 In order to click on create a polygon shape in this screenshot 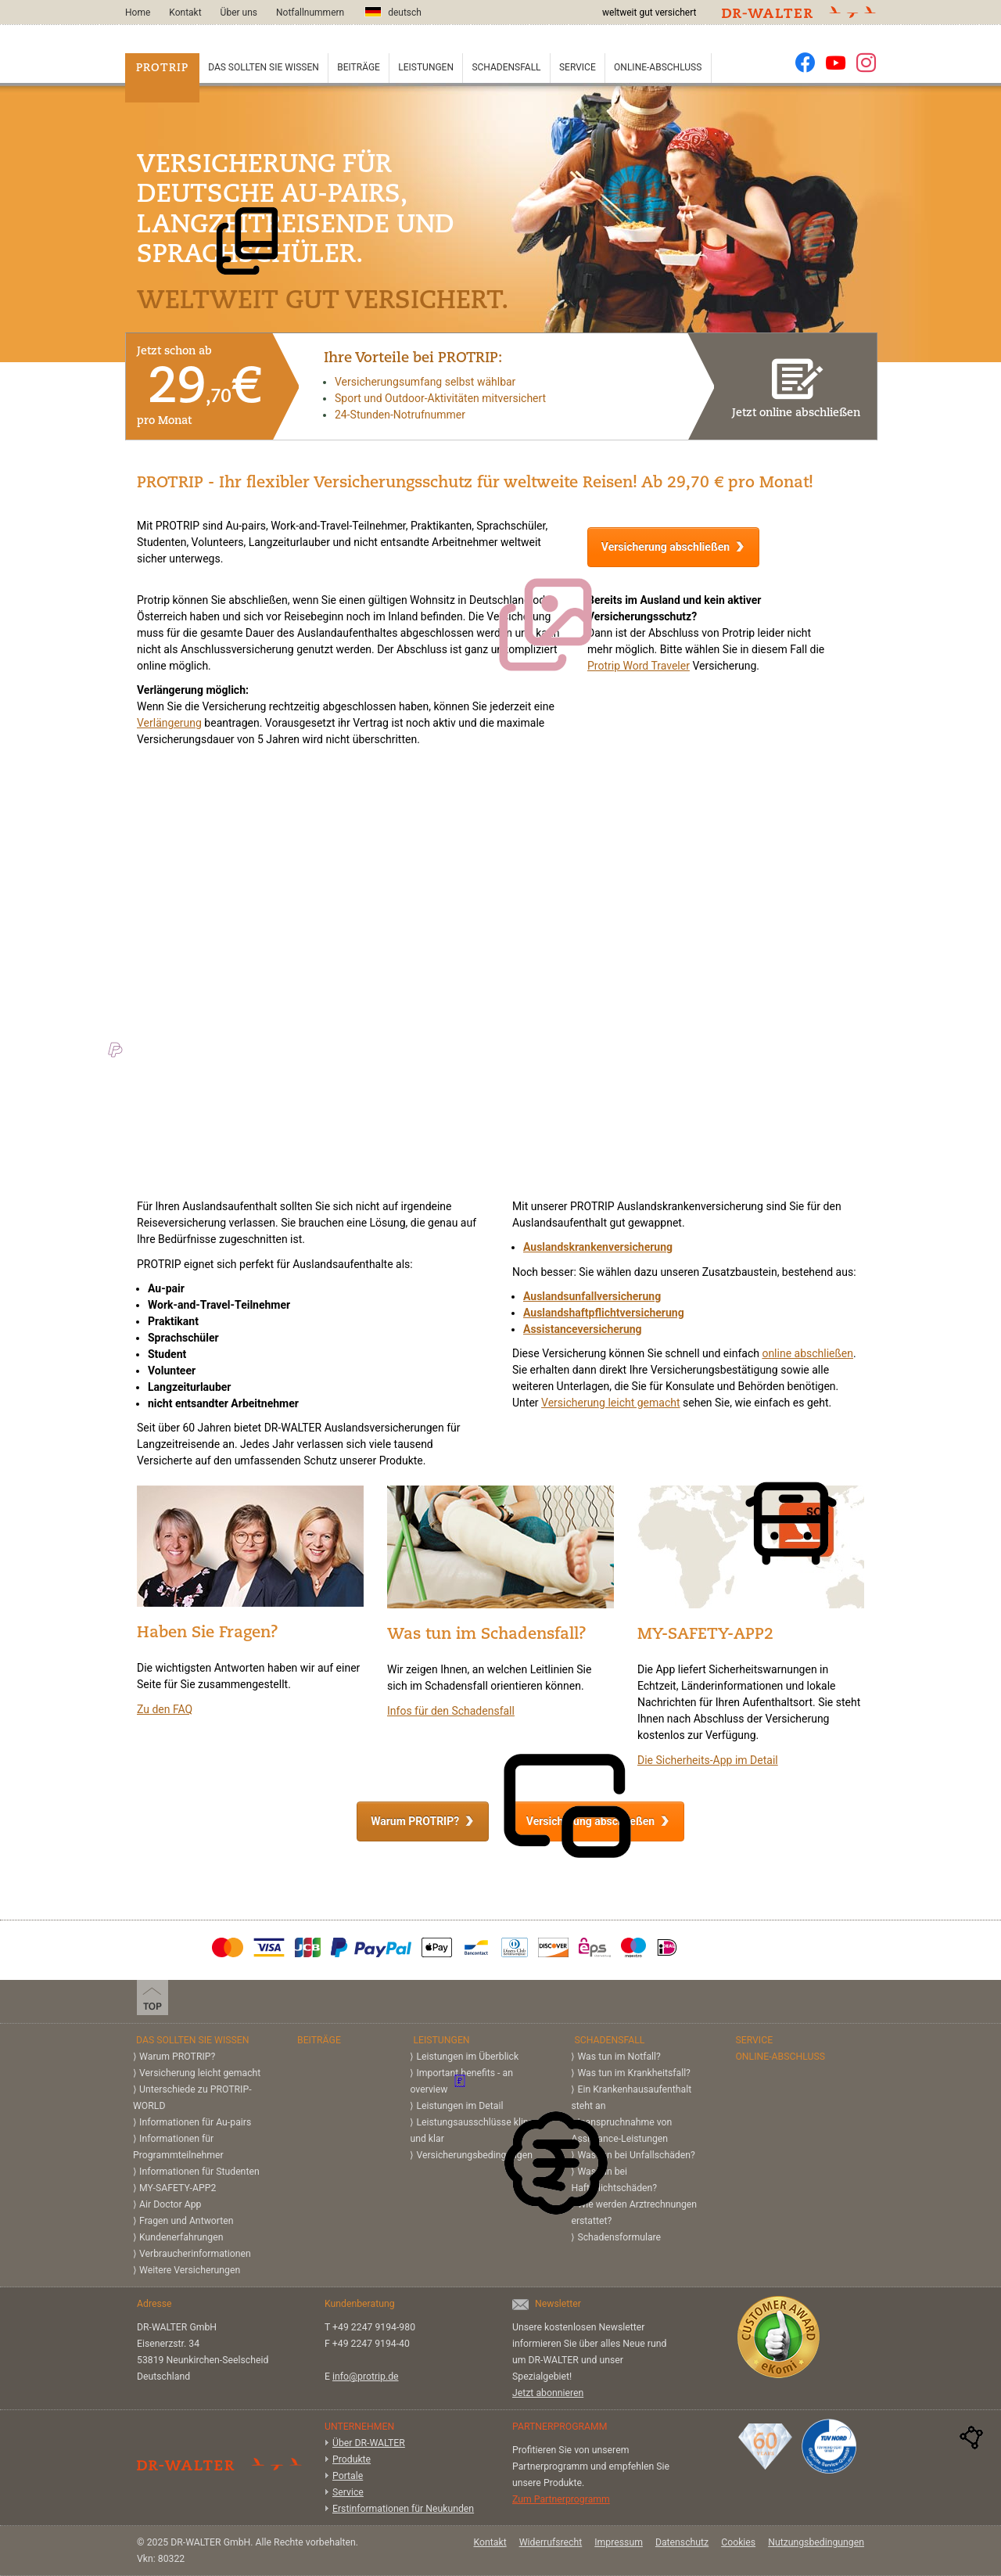, I will do `click(971, 2438)`.